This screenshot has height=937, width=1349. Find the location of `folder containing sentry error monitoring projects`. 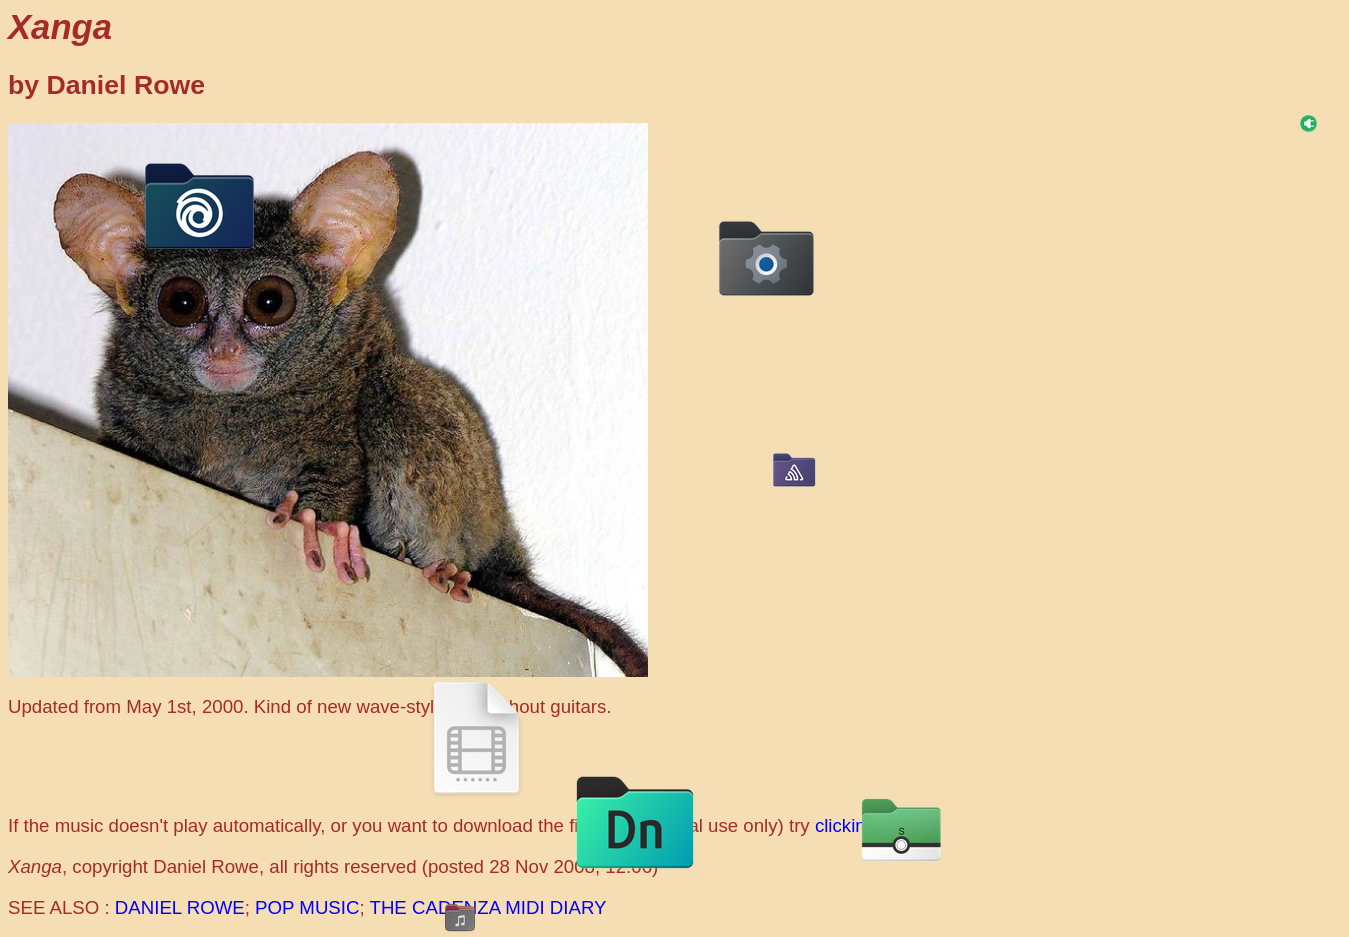

folder containing sentry error monitoring projects is located at coordinates (794, 471).